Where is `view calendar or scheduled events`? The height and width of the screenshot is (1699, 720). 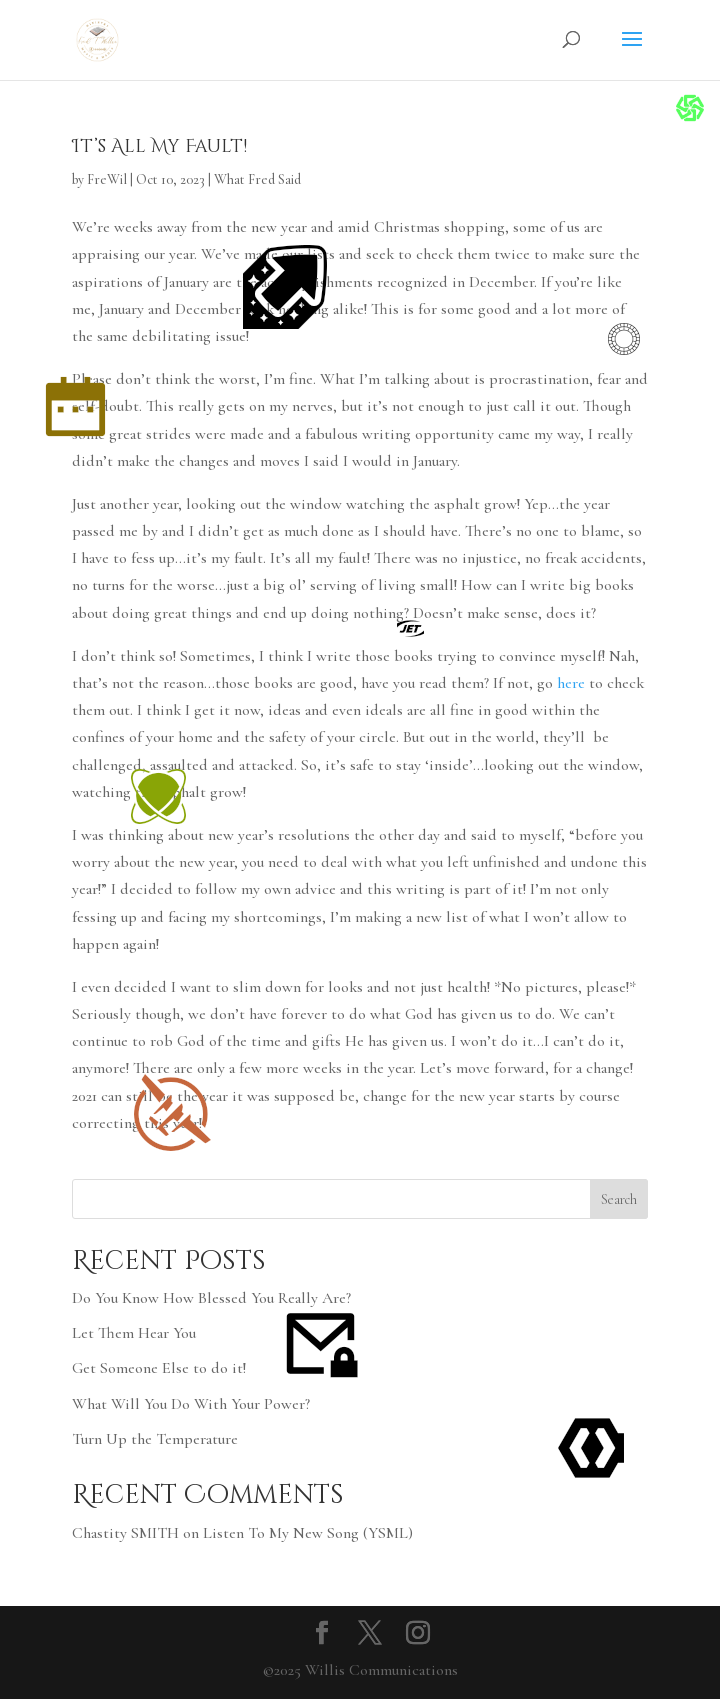
view calendar or scheduled events is located at coordinates (75, 409).